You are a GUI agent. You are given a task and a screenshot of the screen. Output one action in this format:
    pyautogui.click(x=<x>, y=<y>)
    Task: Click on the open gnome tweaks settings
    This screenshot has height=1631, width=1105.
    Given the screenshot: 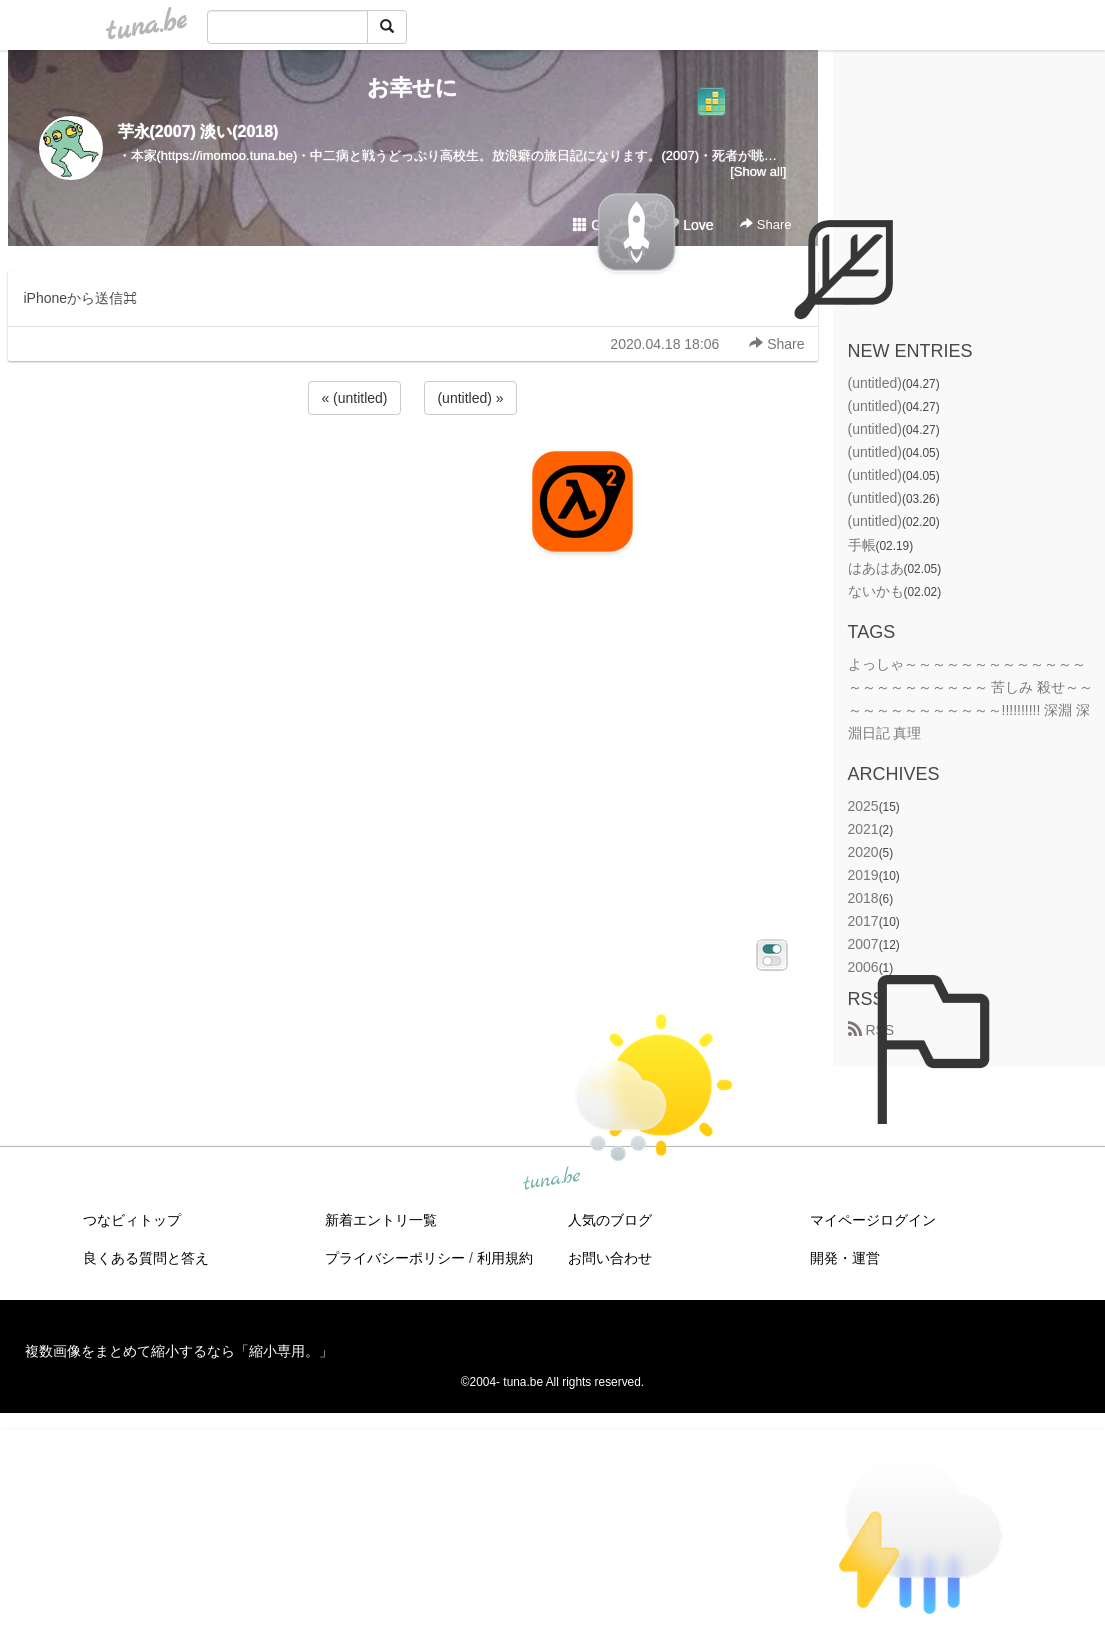 What is the action you would take?
    pyautogui.click(x=772, y=955)
    